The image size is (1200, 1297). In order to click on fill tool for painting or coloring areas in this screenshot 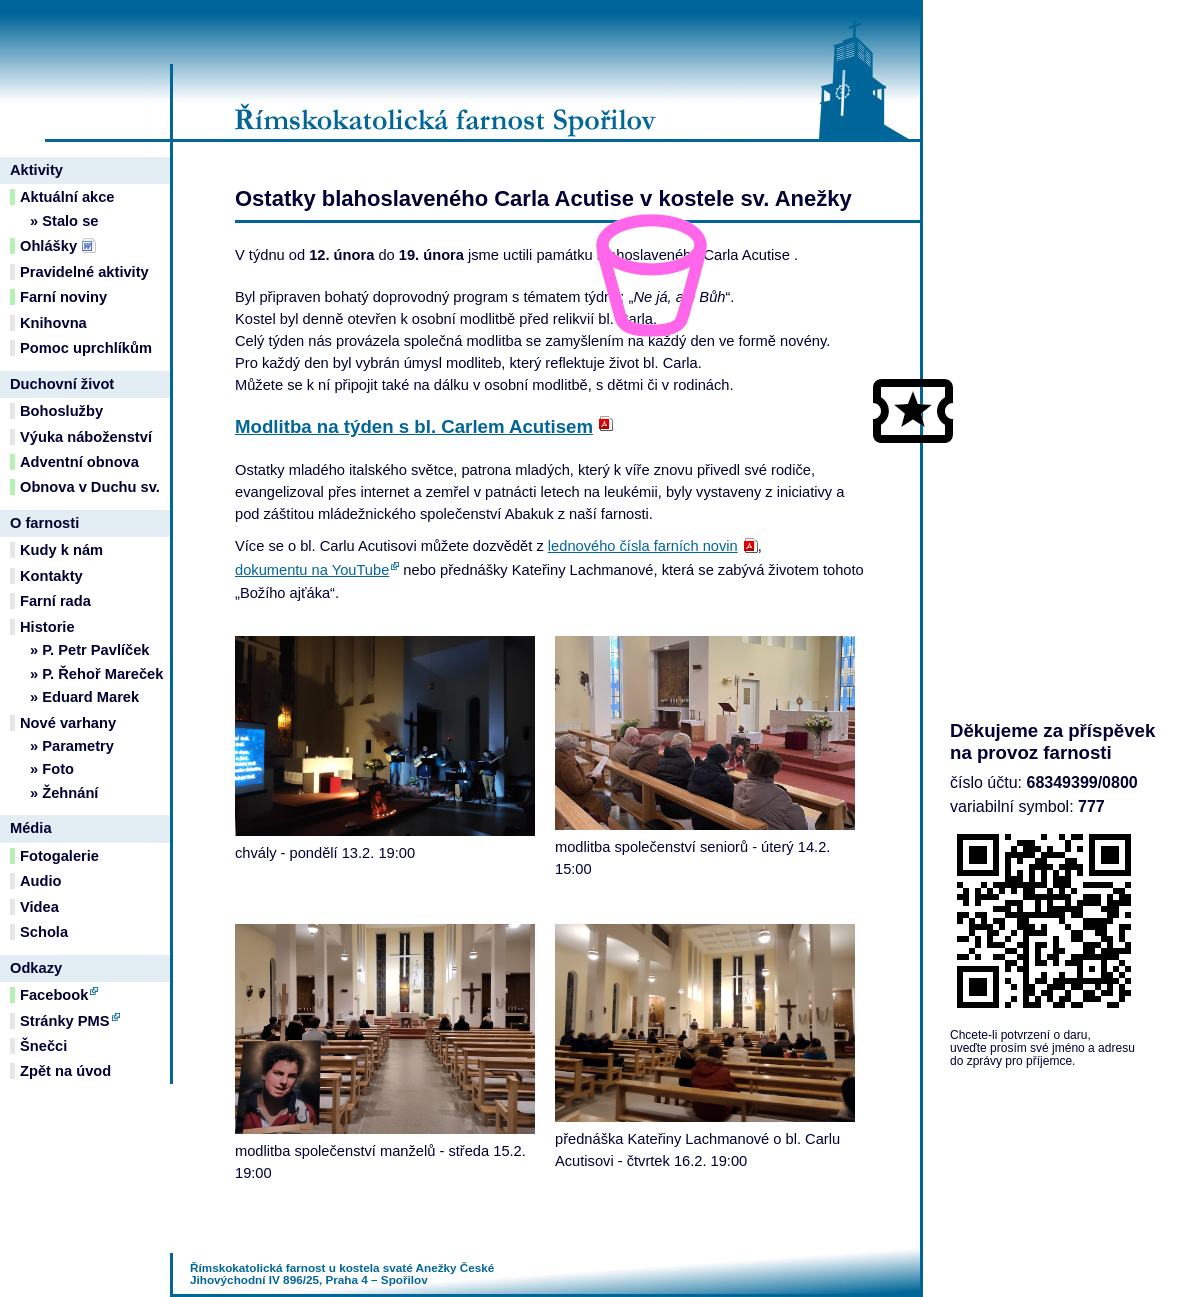, I will do `click(651, 275)`.